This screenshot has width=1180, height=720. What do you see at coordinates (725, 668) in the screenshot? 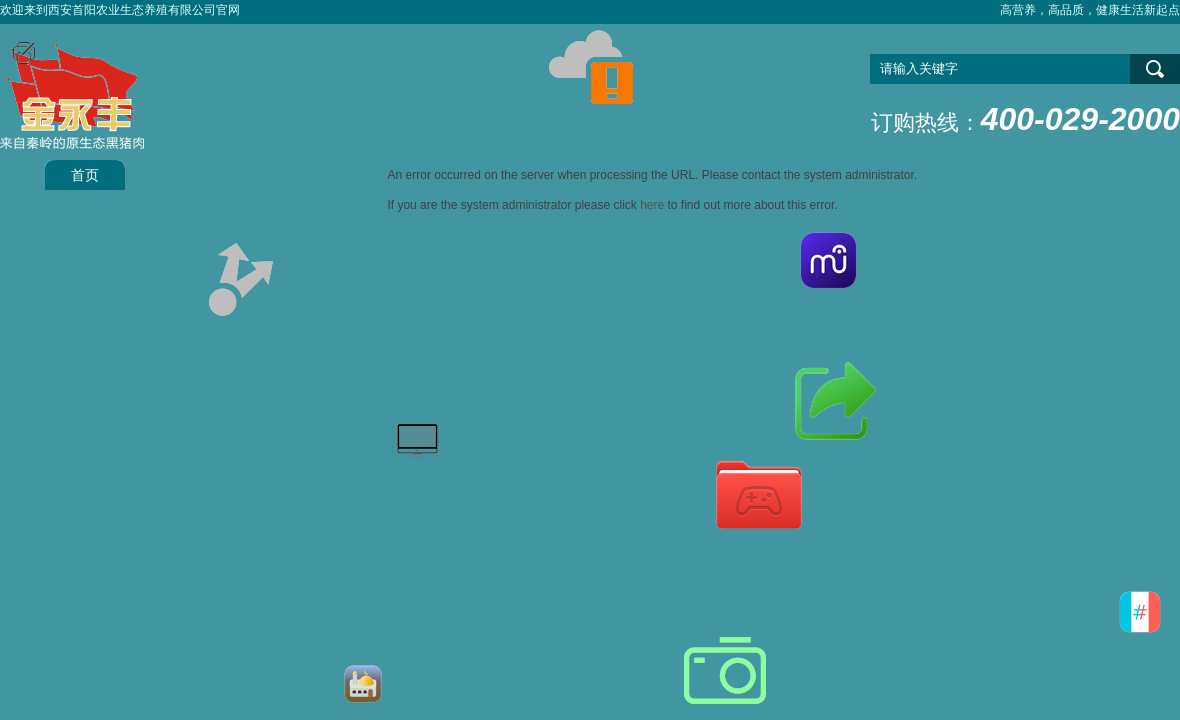
I see `take a photo` at bounding box center [725, 668].